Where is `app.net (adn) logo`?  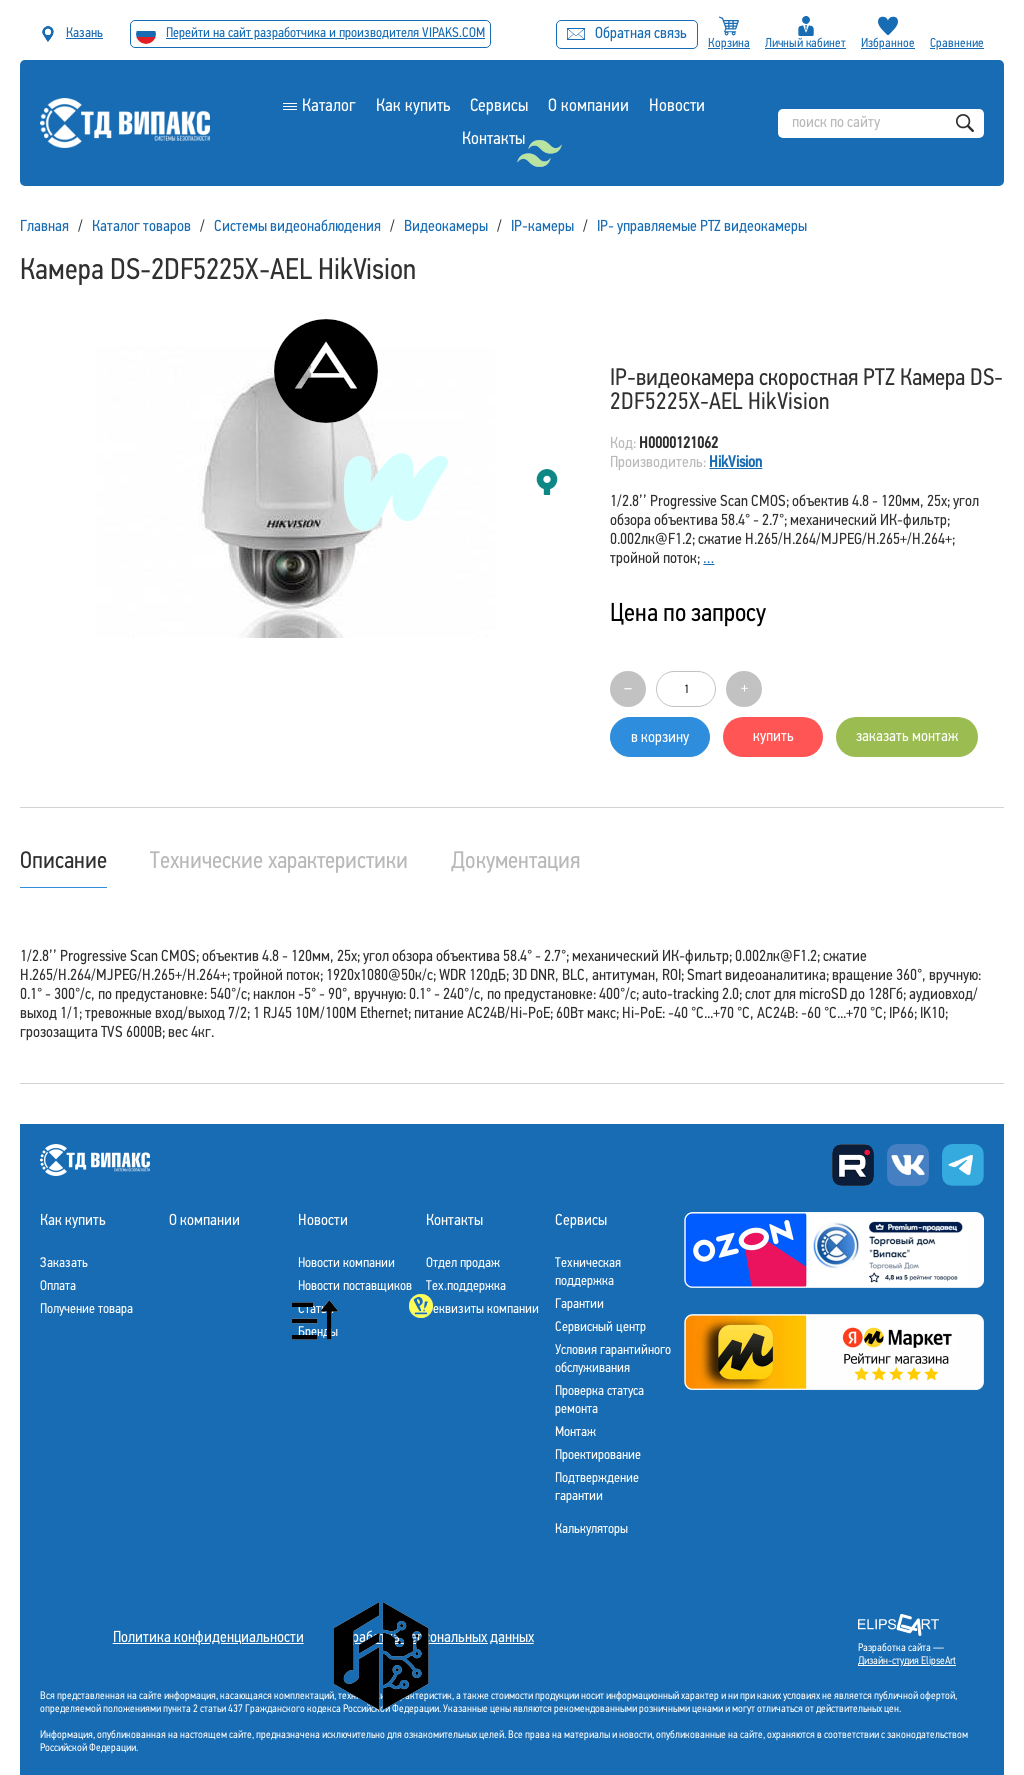
app.net (adn) logo is located at coordinates (326, 371).